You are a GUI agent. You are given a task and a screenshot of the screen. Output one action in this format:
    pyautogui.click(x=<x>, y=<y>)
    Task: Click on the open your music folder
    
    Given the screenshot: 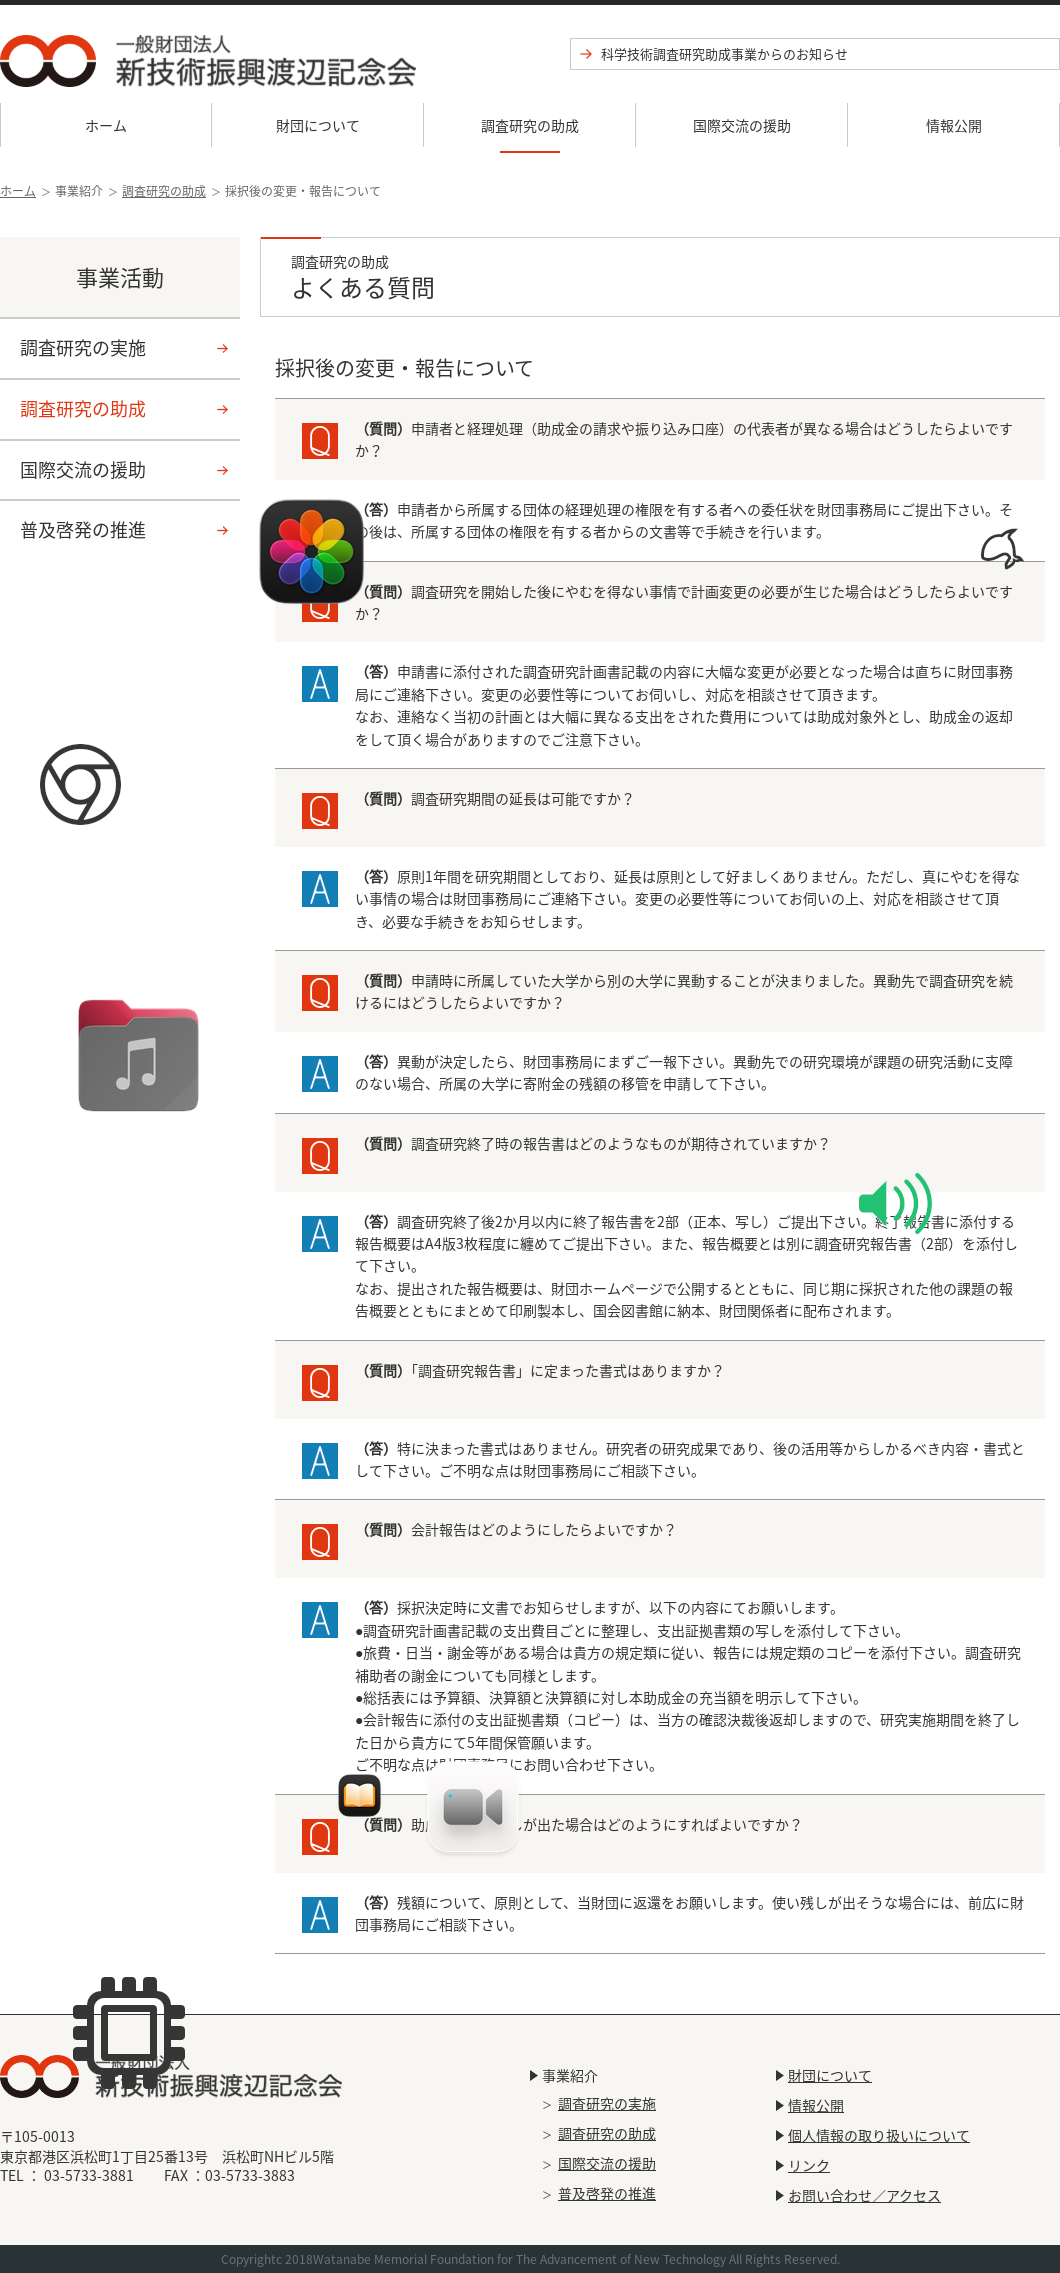 What is the action you would take?
    pyautogui.click(x=138, y=1055)
    